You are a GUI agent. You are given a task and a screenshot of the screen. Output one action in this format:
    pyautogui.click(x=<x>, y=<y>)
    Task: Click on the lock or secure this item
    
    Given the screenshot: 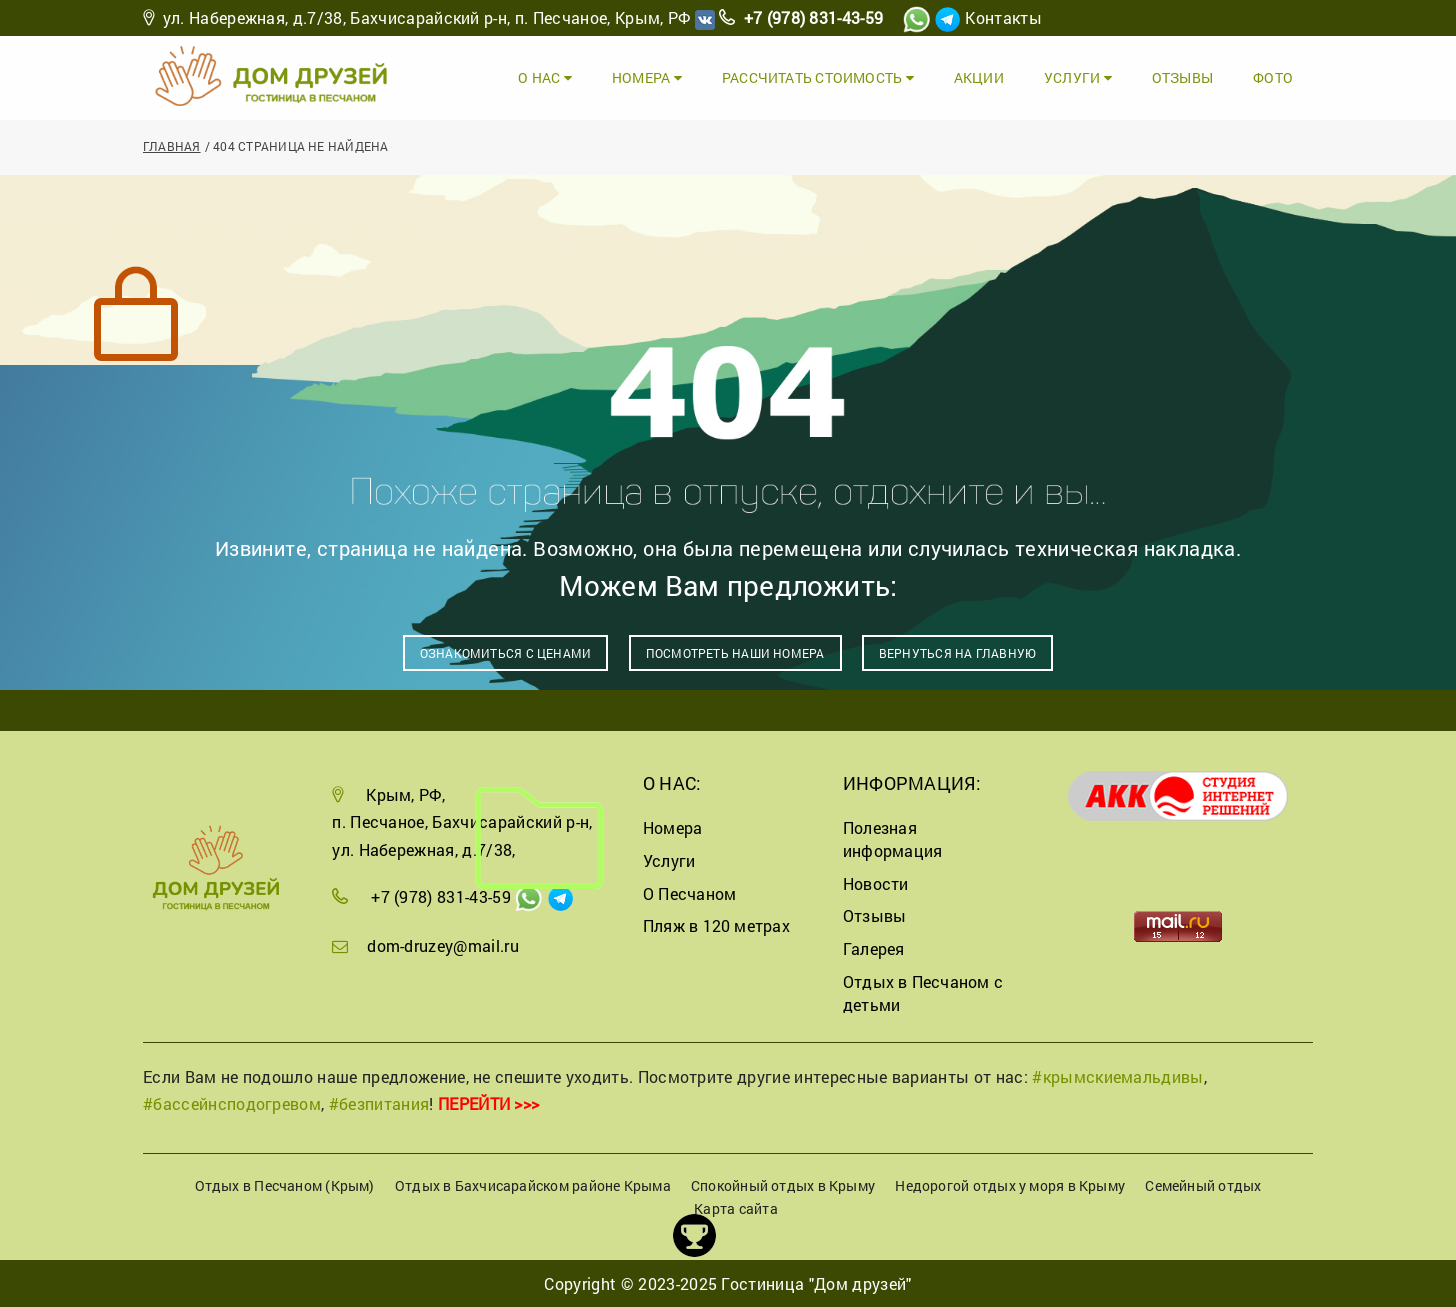 What is the action you would take?
    pyautogui.click(x=136, y=319)
    